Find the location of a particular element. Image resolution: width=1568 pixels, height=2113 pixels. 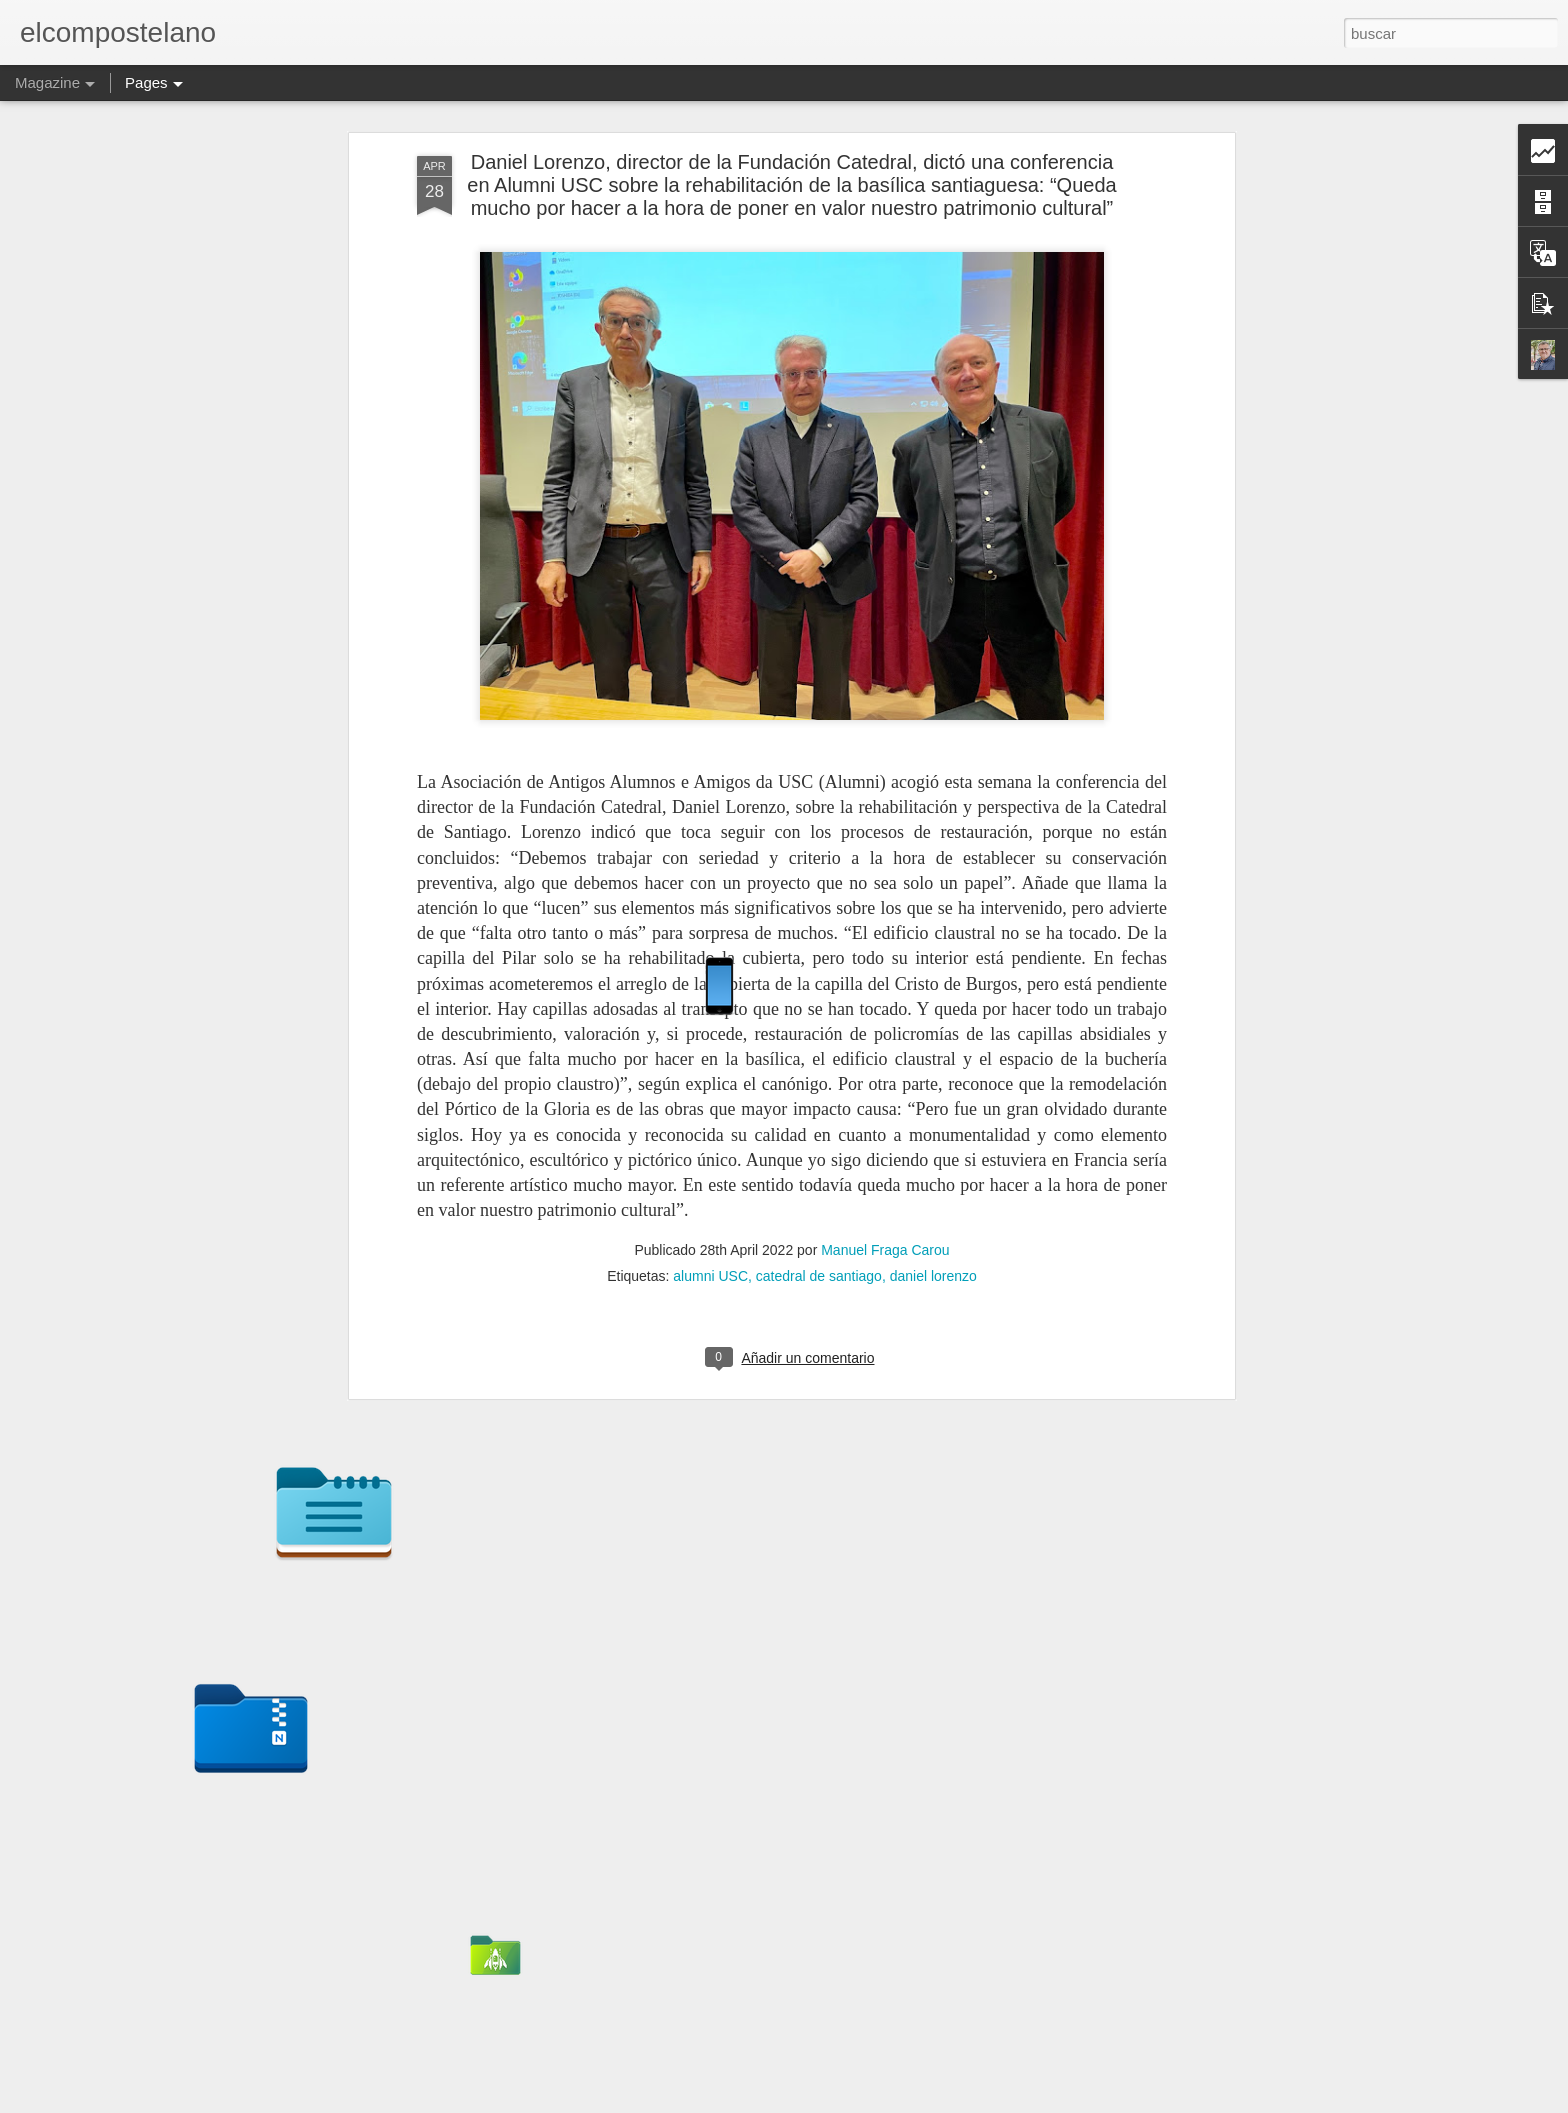

open your GameJolt games folder is located at coordinates (495, 1956).